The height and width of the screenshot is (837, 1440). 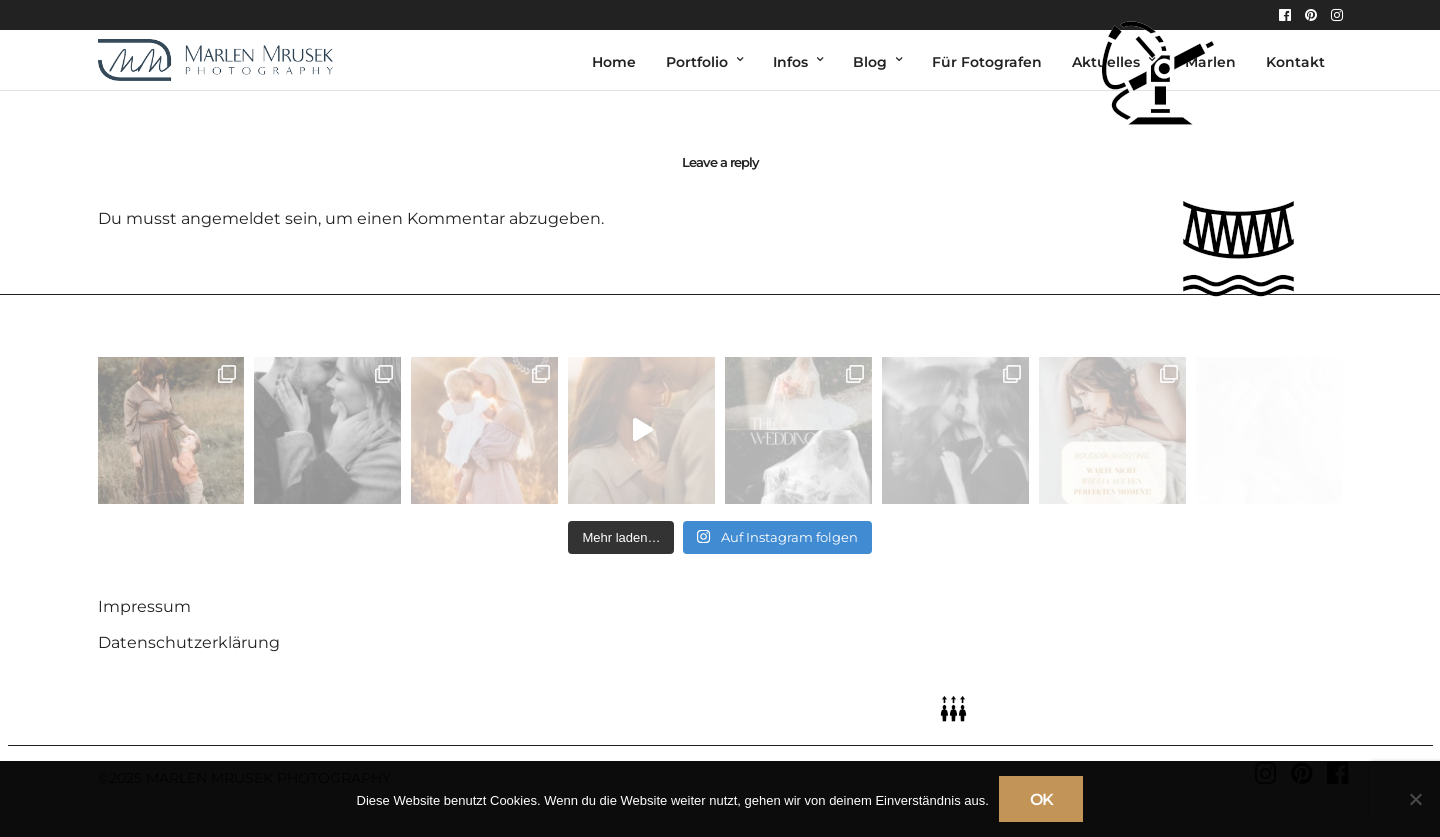 I want to click on rope bridge obstacle or crossing point in a game, so click(x=1238, y=243).